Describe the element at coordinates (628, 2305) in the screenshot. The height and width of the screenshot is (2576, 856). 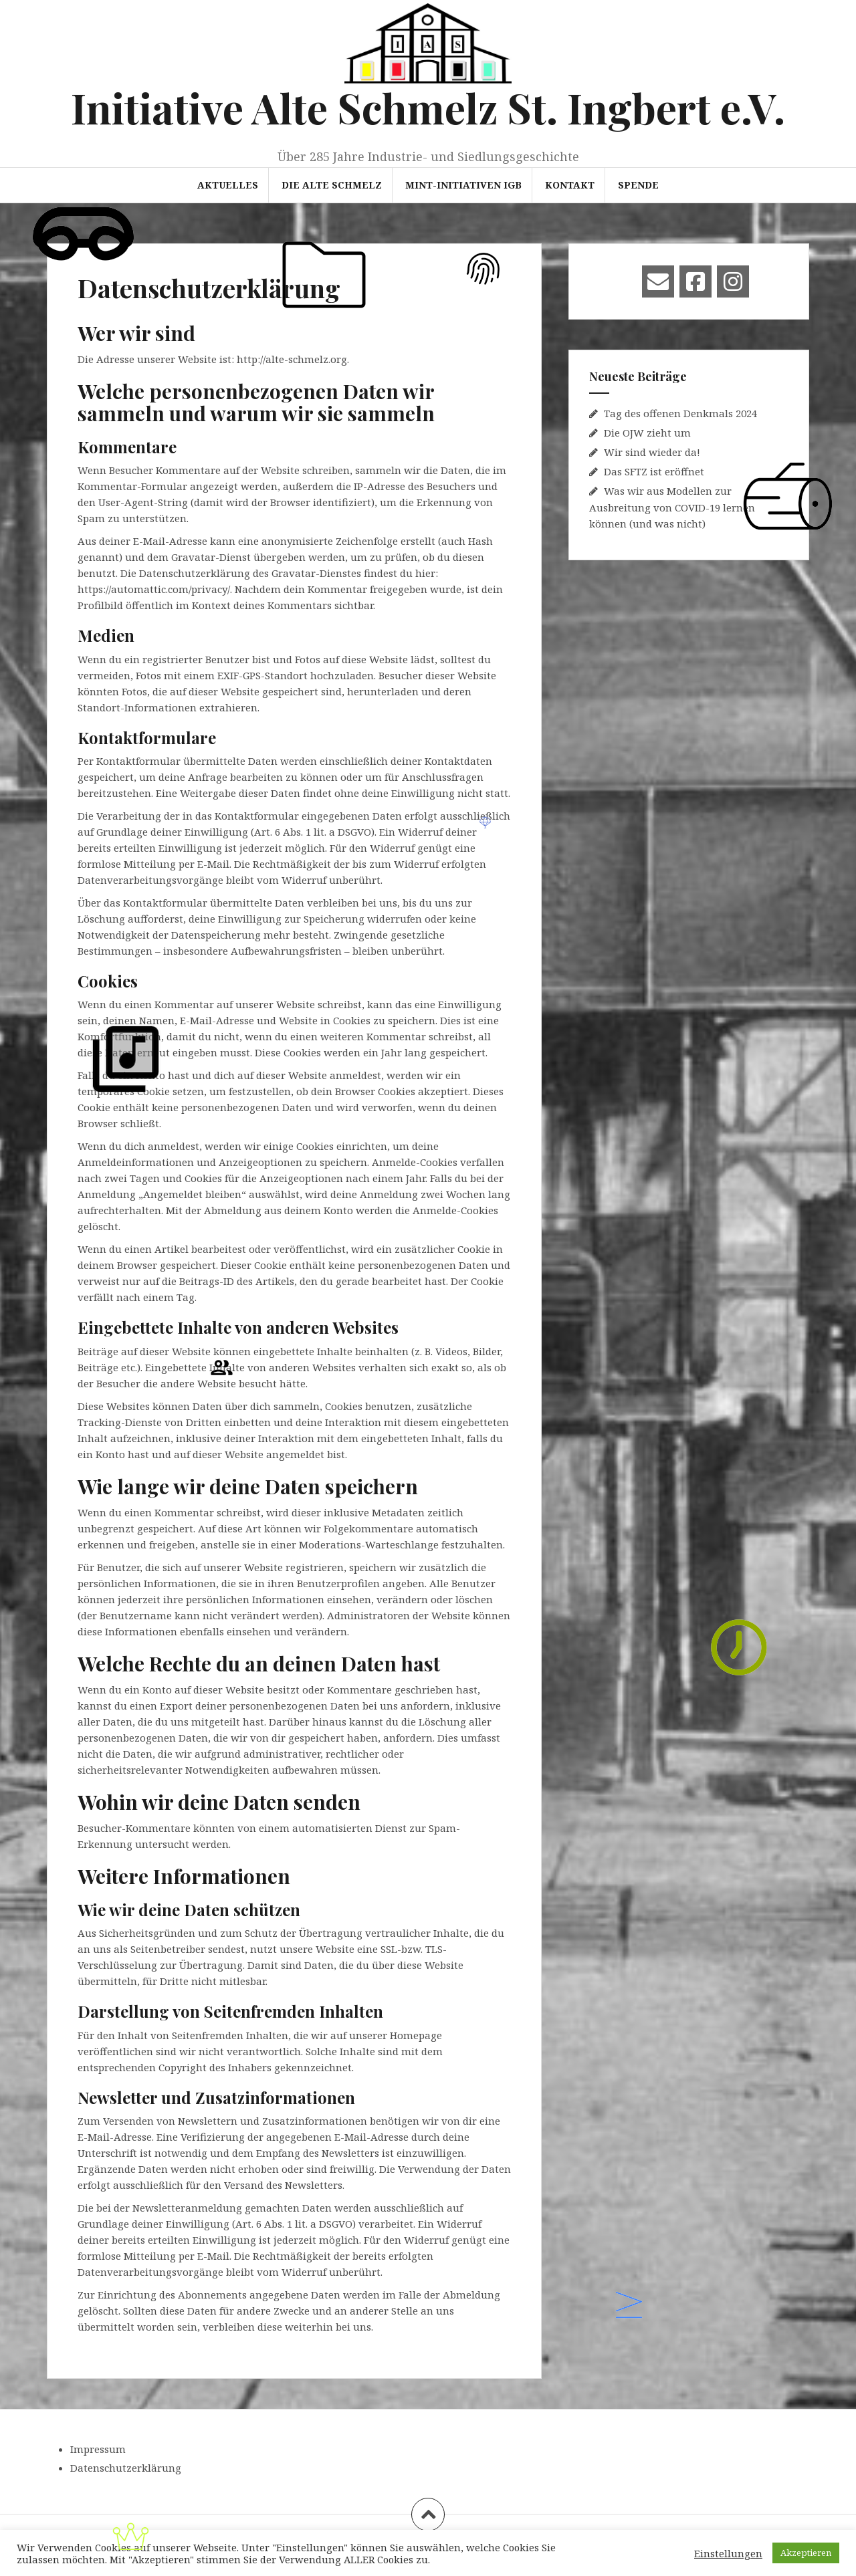
I see `greater than or equal to mathematical operator` at that location.